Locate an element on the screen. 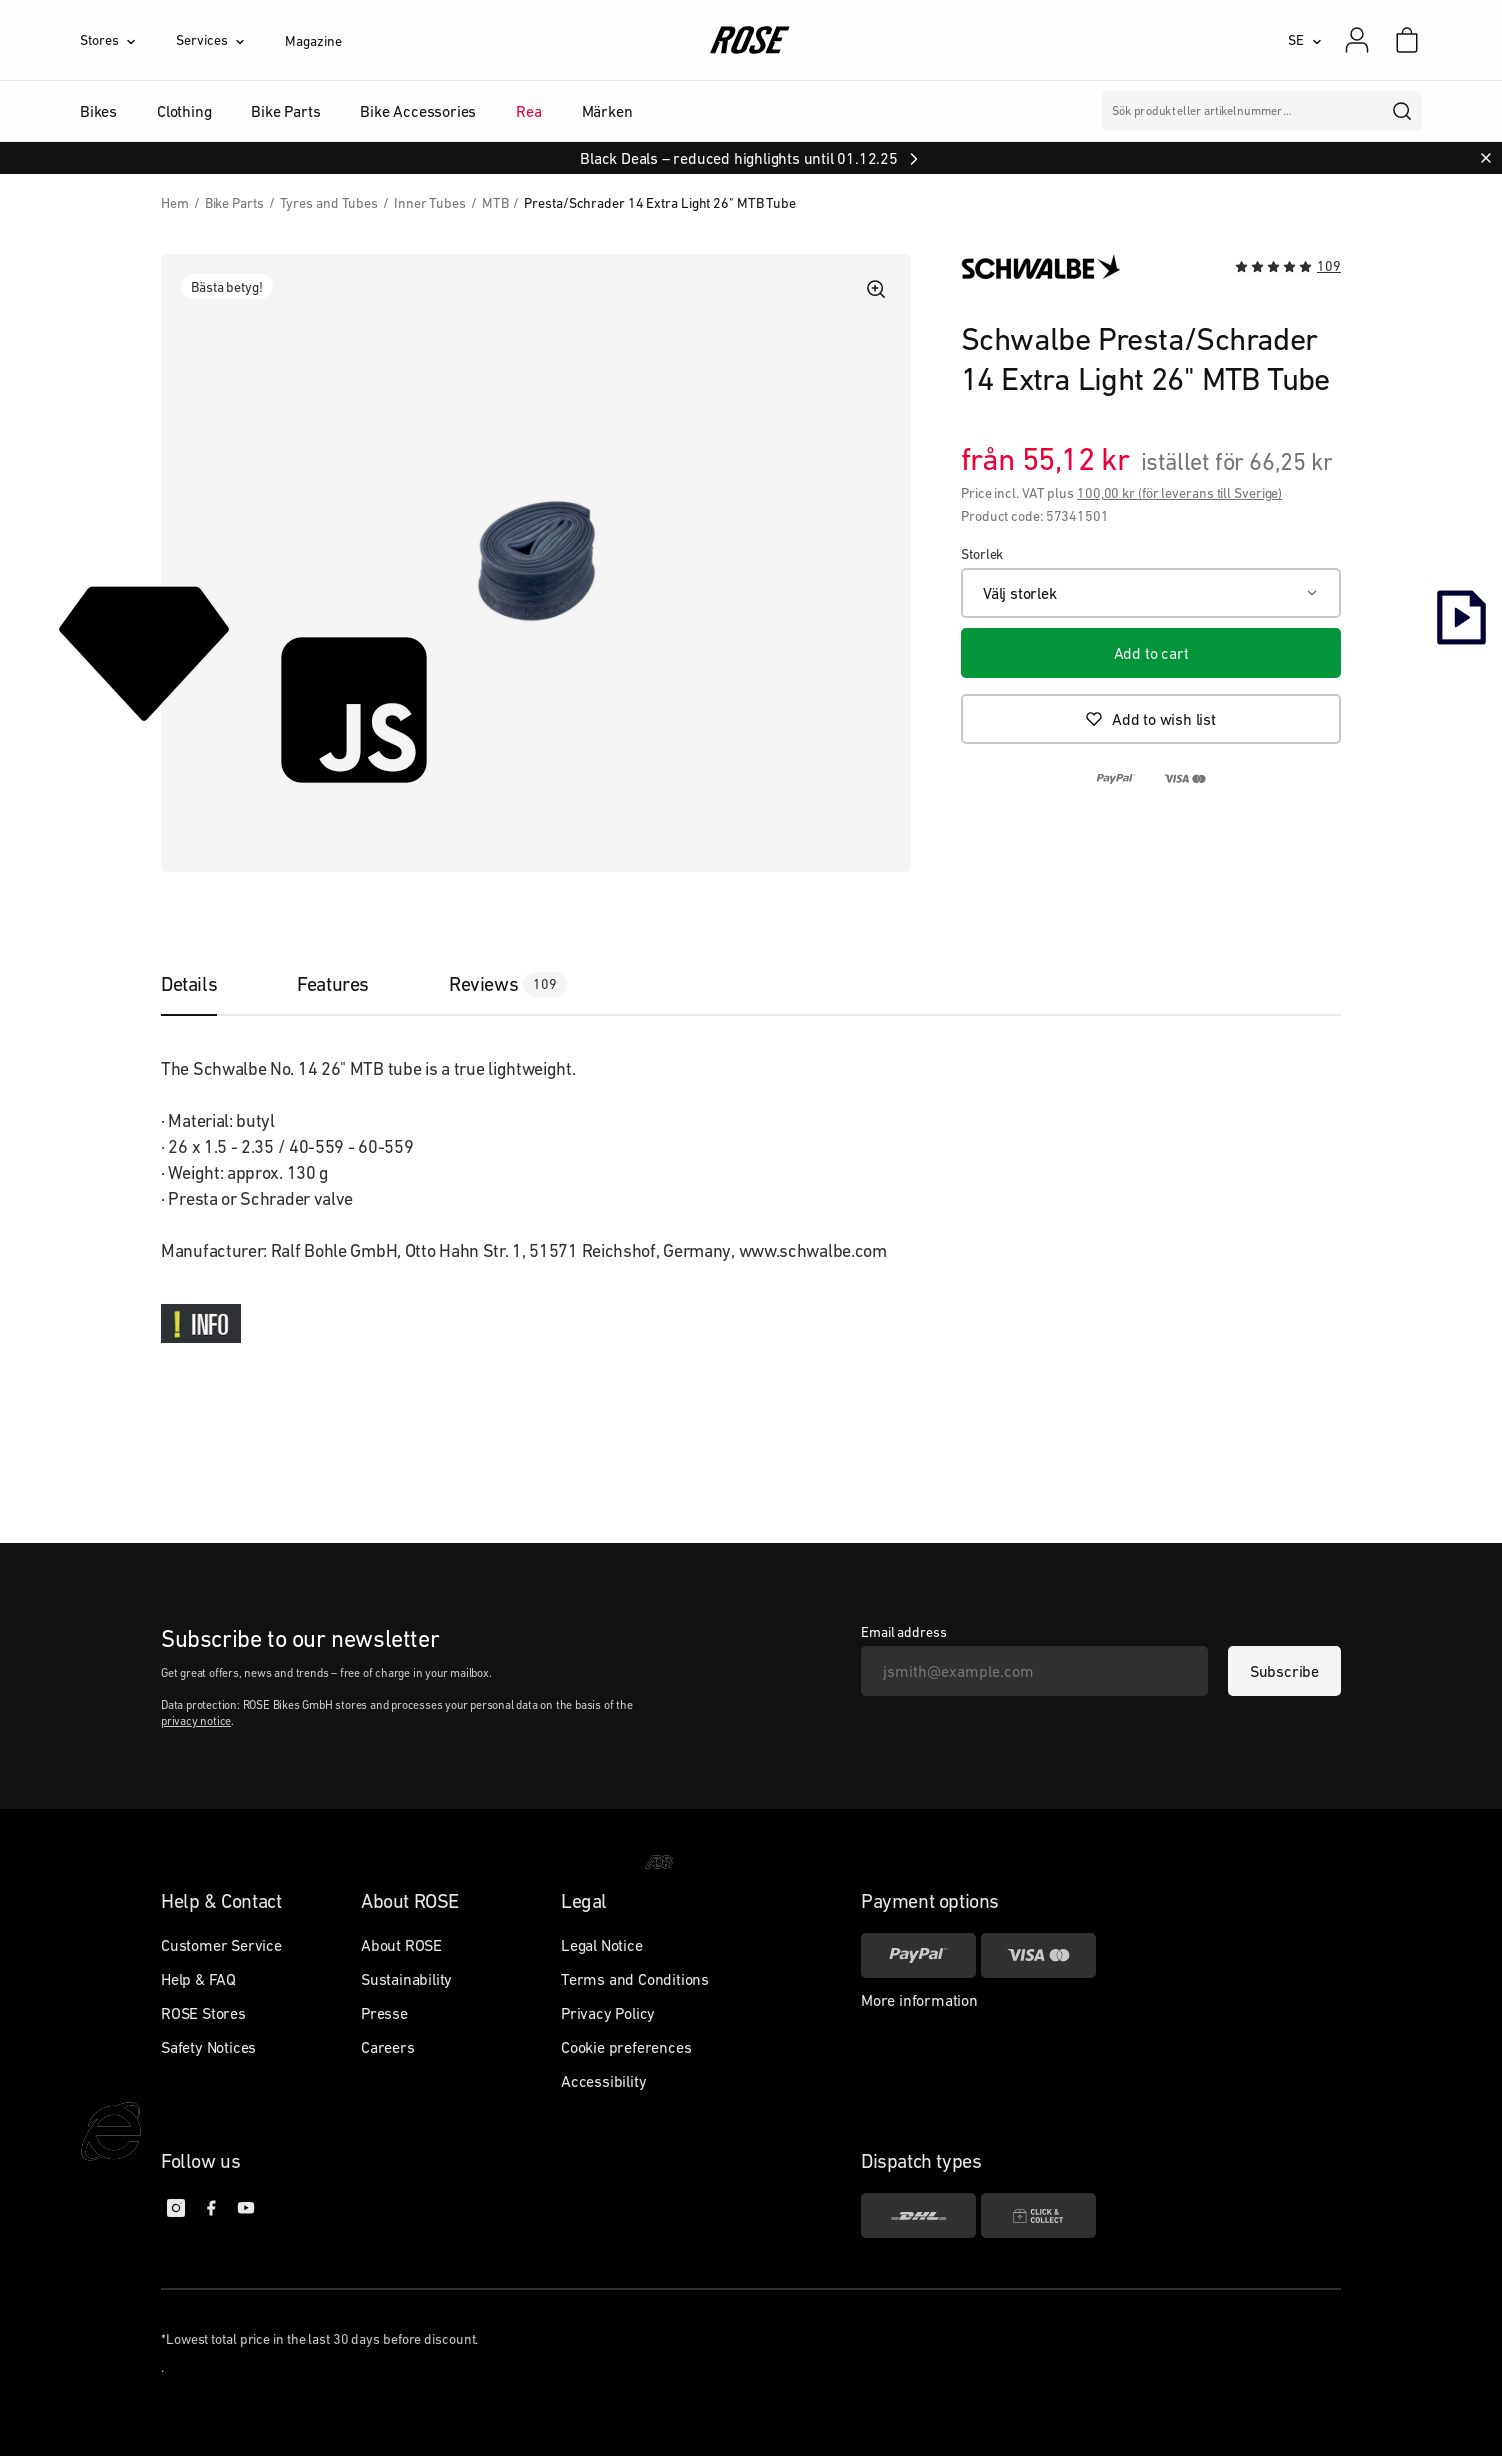 This screenshot has width=1502, height=2456. open link in internet explorer is located at coordinates (112, 2132).